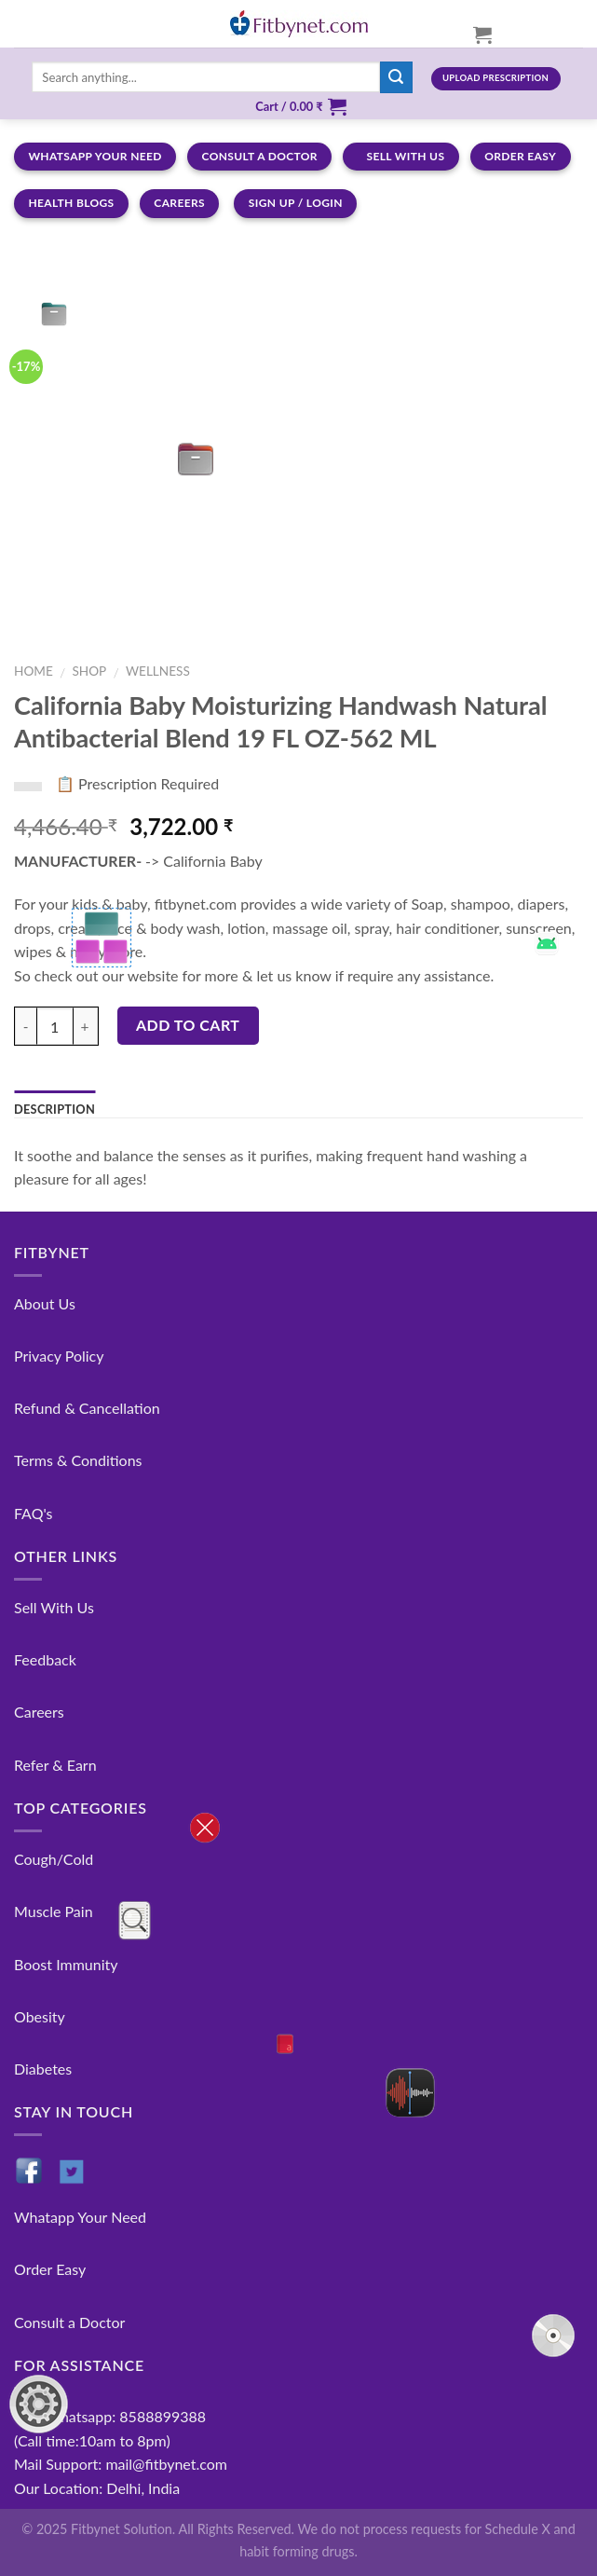 The height and width of the screenshot is (2576, 597). What do you see at coordinates (410, 2092) in the screenshot?
I see `open the sound recorder app` at bounding box center [410, 2092].